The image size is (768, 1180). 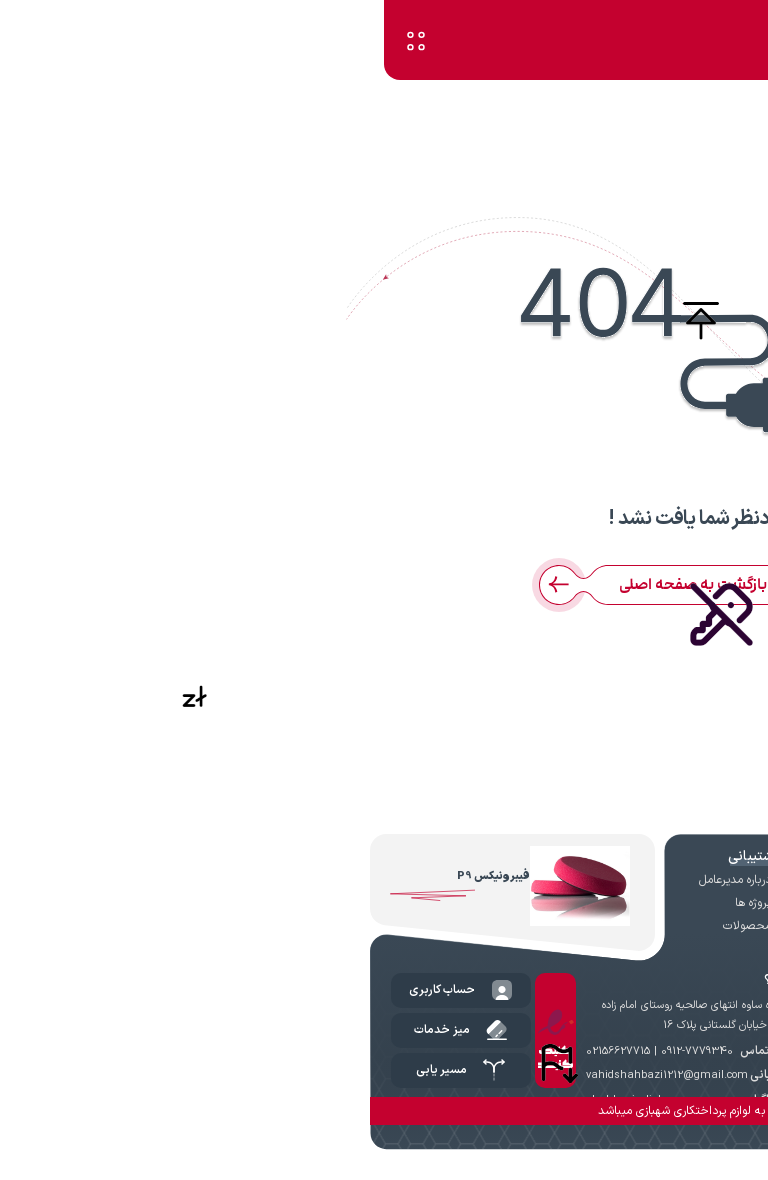 What do you see at coordinates (194, 697) in the screenshot?
I see `indicates price or amount in Polish złoty` at bounding box center [194, 697].